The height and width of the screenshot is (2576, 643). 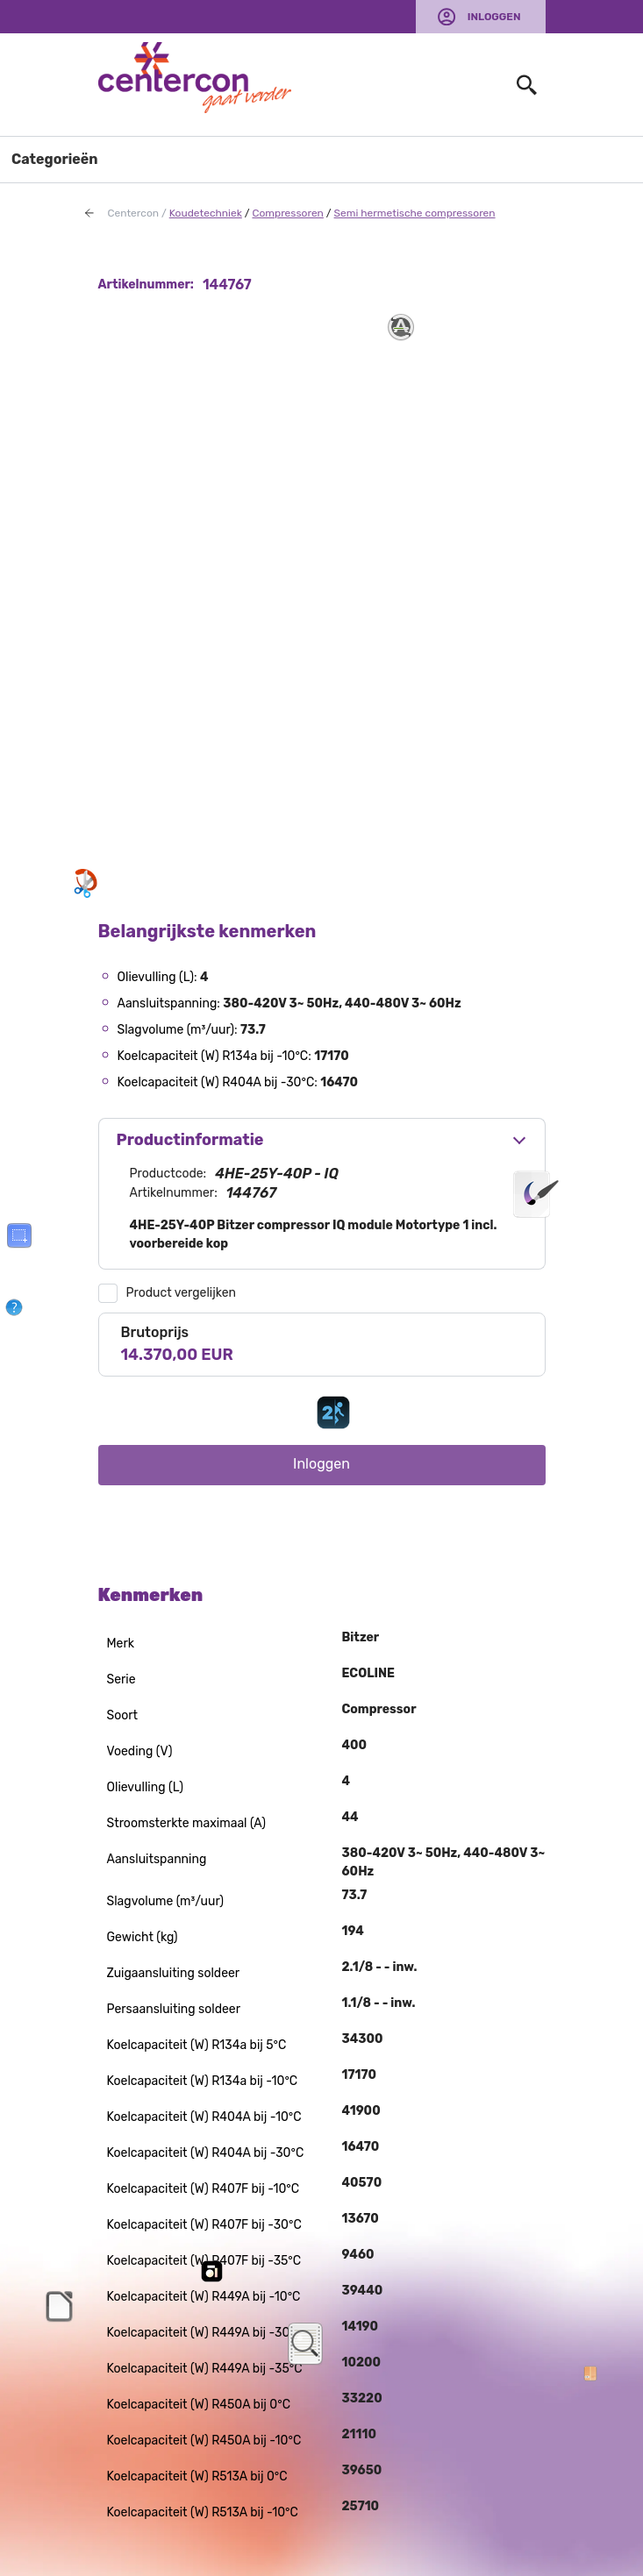 What do you see at coordinates (85, 883) in the screenshot?
I see `open snip & sketch to capture a screenshot` at bounding box center [85, 883].